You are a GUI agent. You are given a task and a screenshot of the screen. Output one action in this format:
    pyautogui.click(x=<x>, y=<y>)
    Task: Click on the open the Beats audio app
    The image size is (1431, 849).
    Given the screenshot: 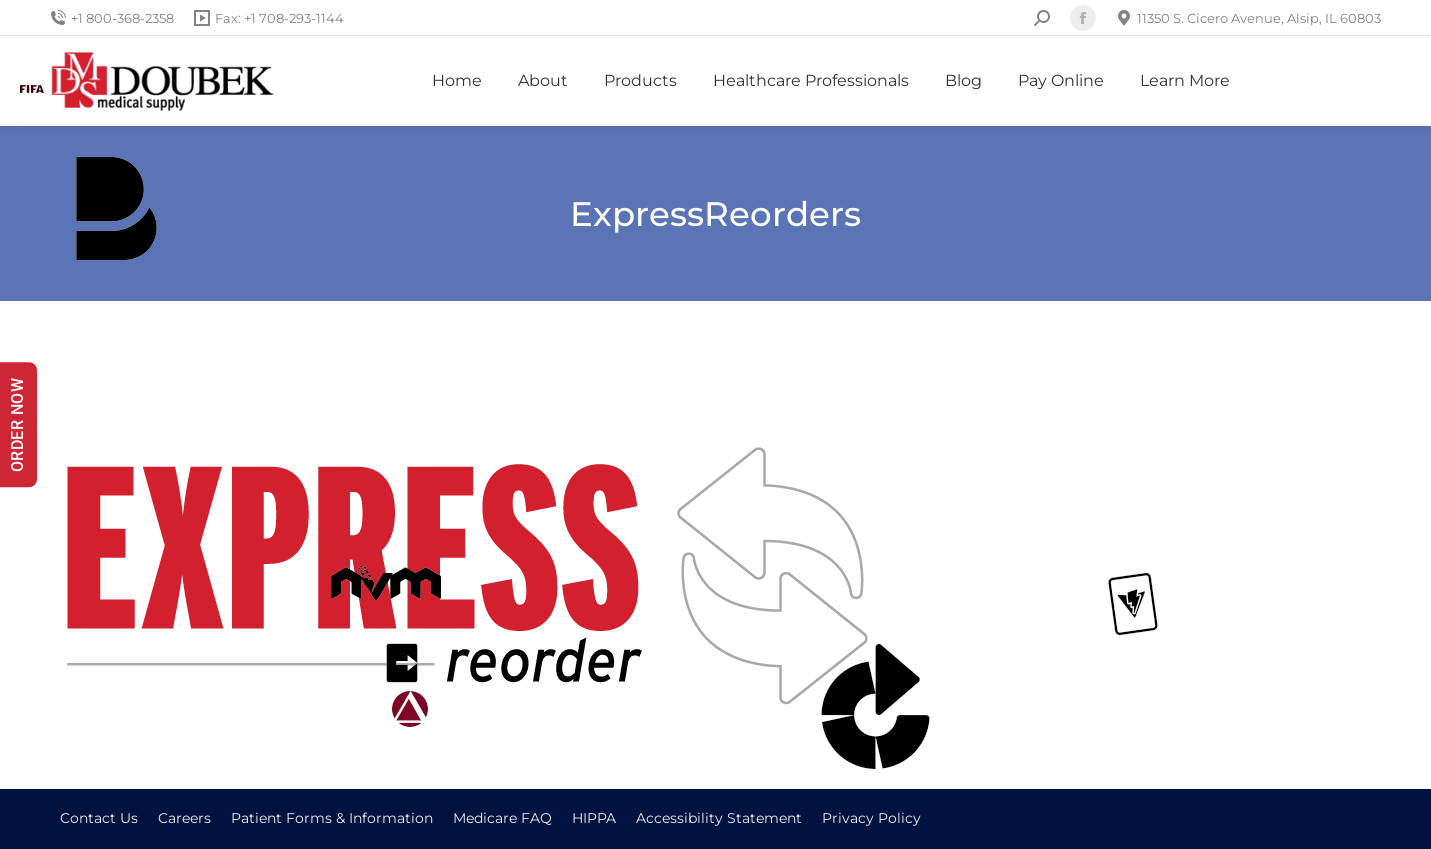 What is the action you would take?
    pyautogui.click(x=116, y=208)
    